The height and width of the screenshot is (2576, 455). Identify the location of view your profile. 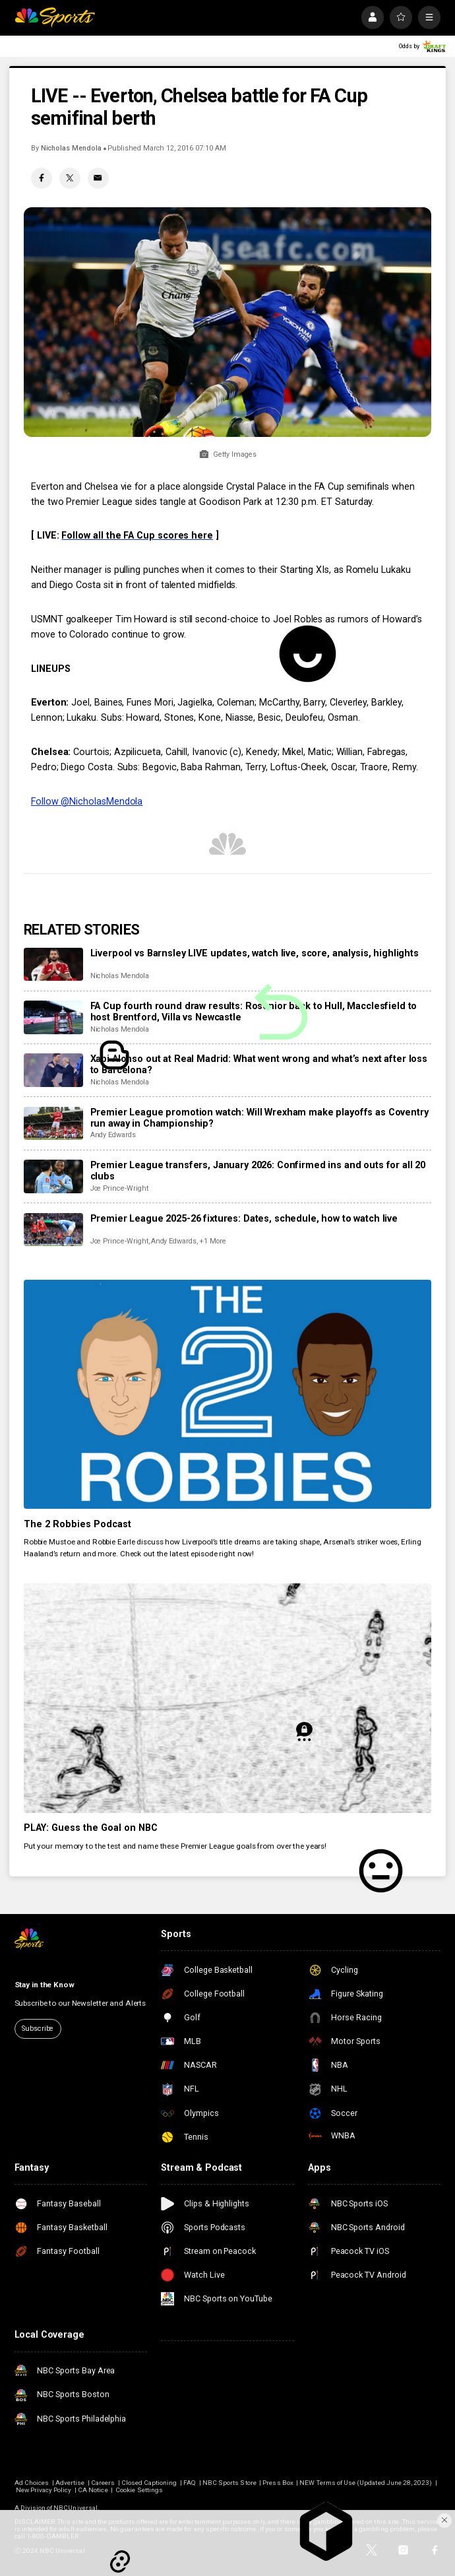
(307, 653).